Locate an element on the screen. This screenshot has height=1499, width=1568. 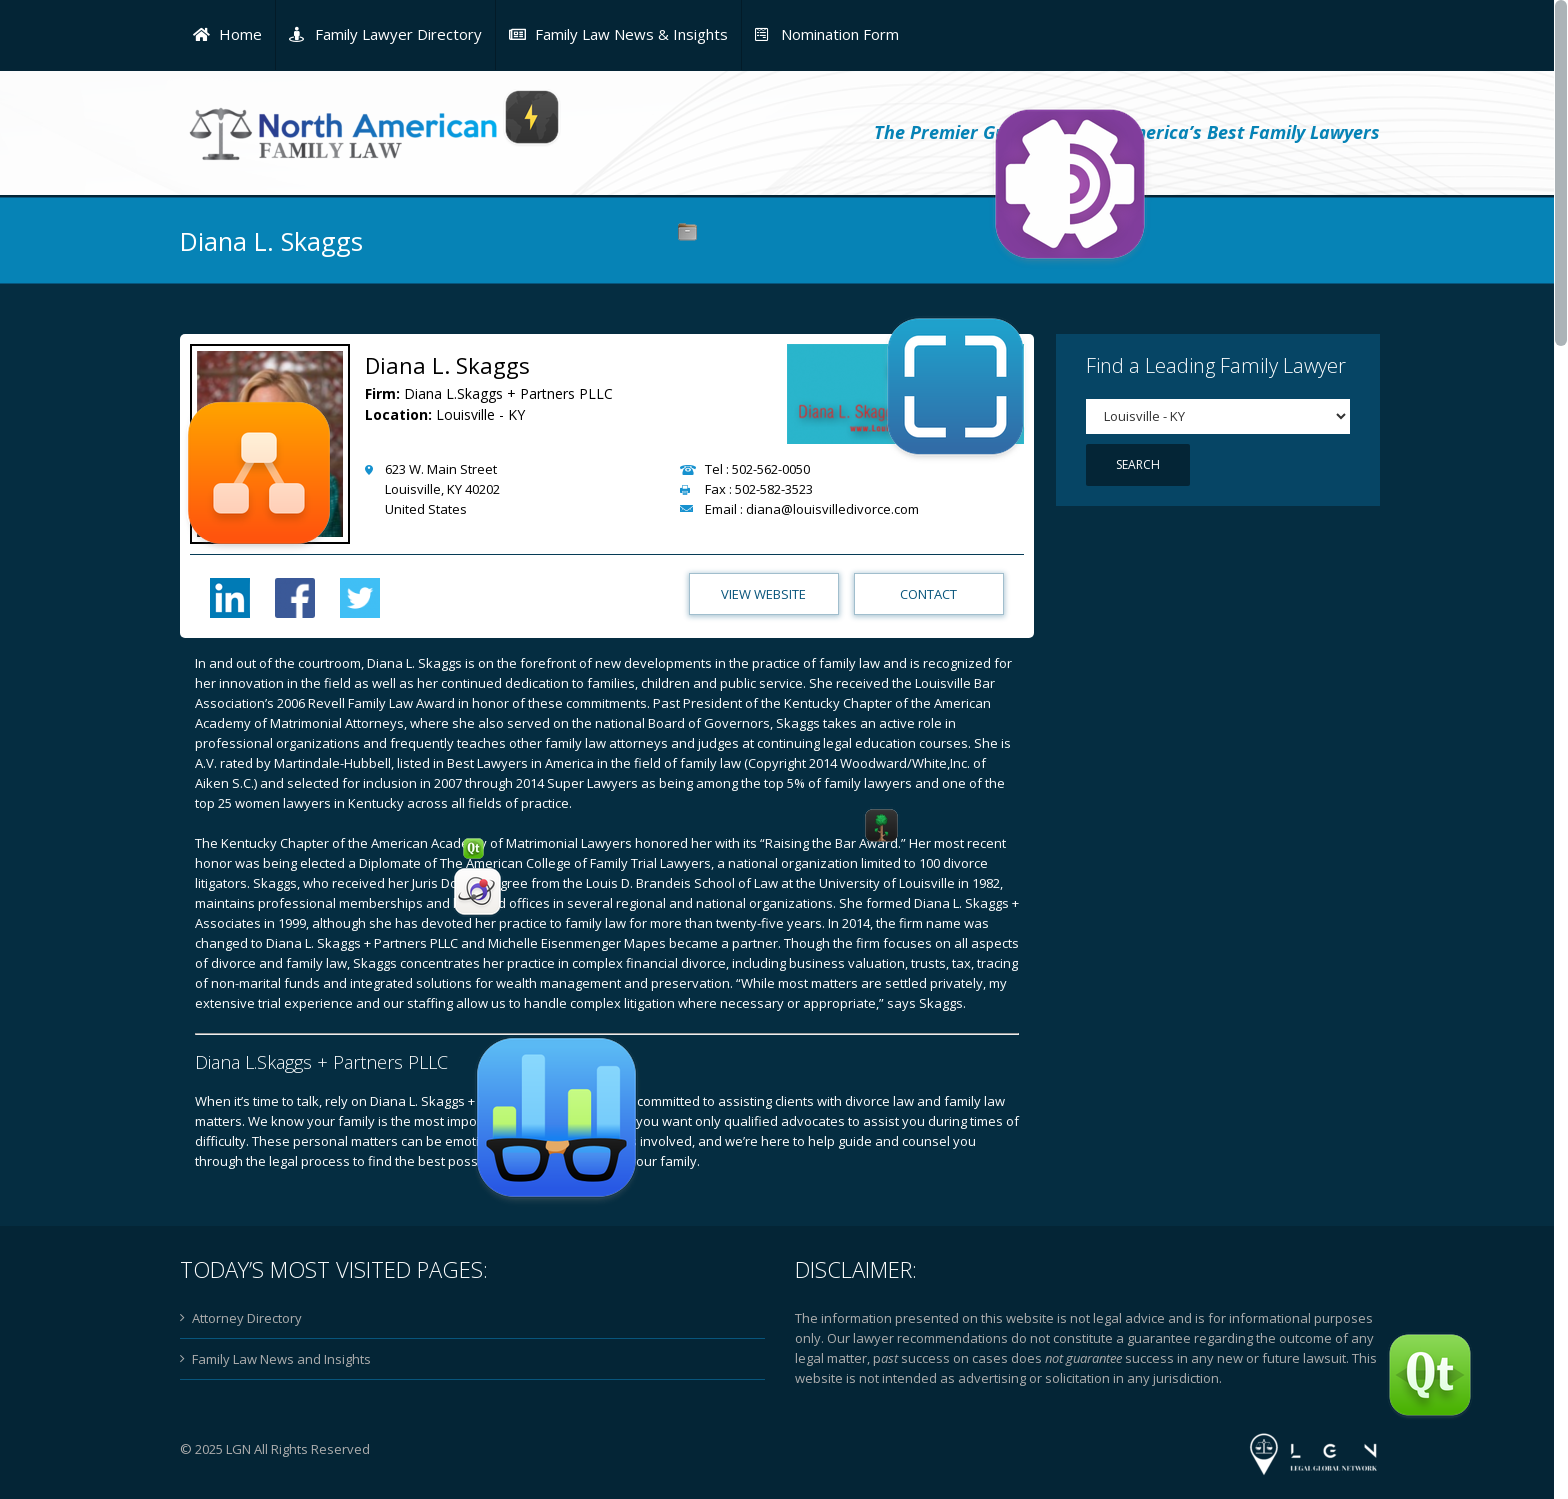
open draw.io diagramming app is located at coordinates (259, 473).